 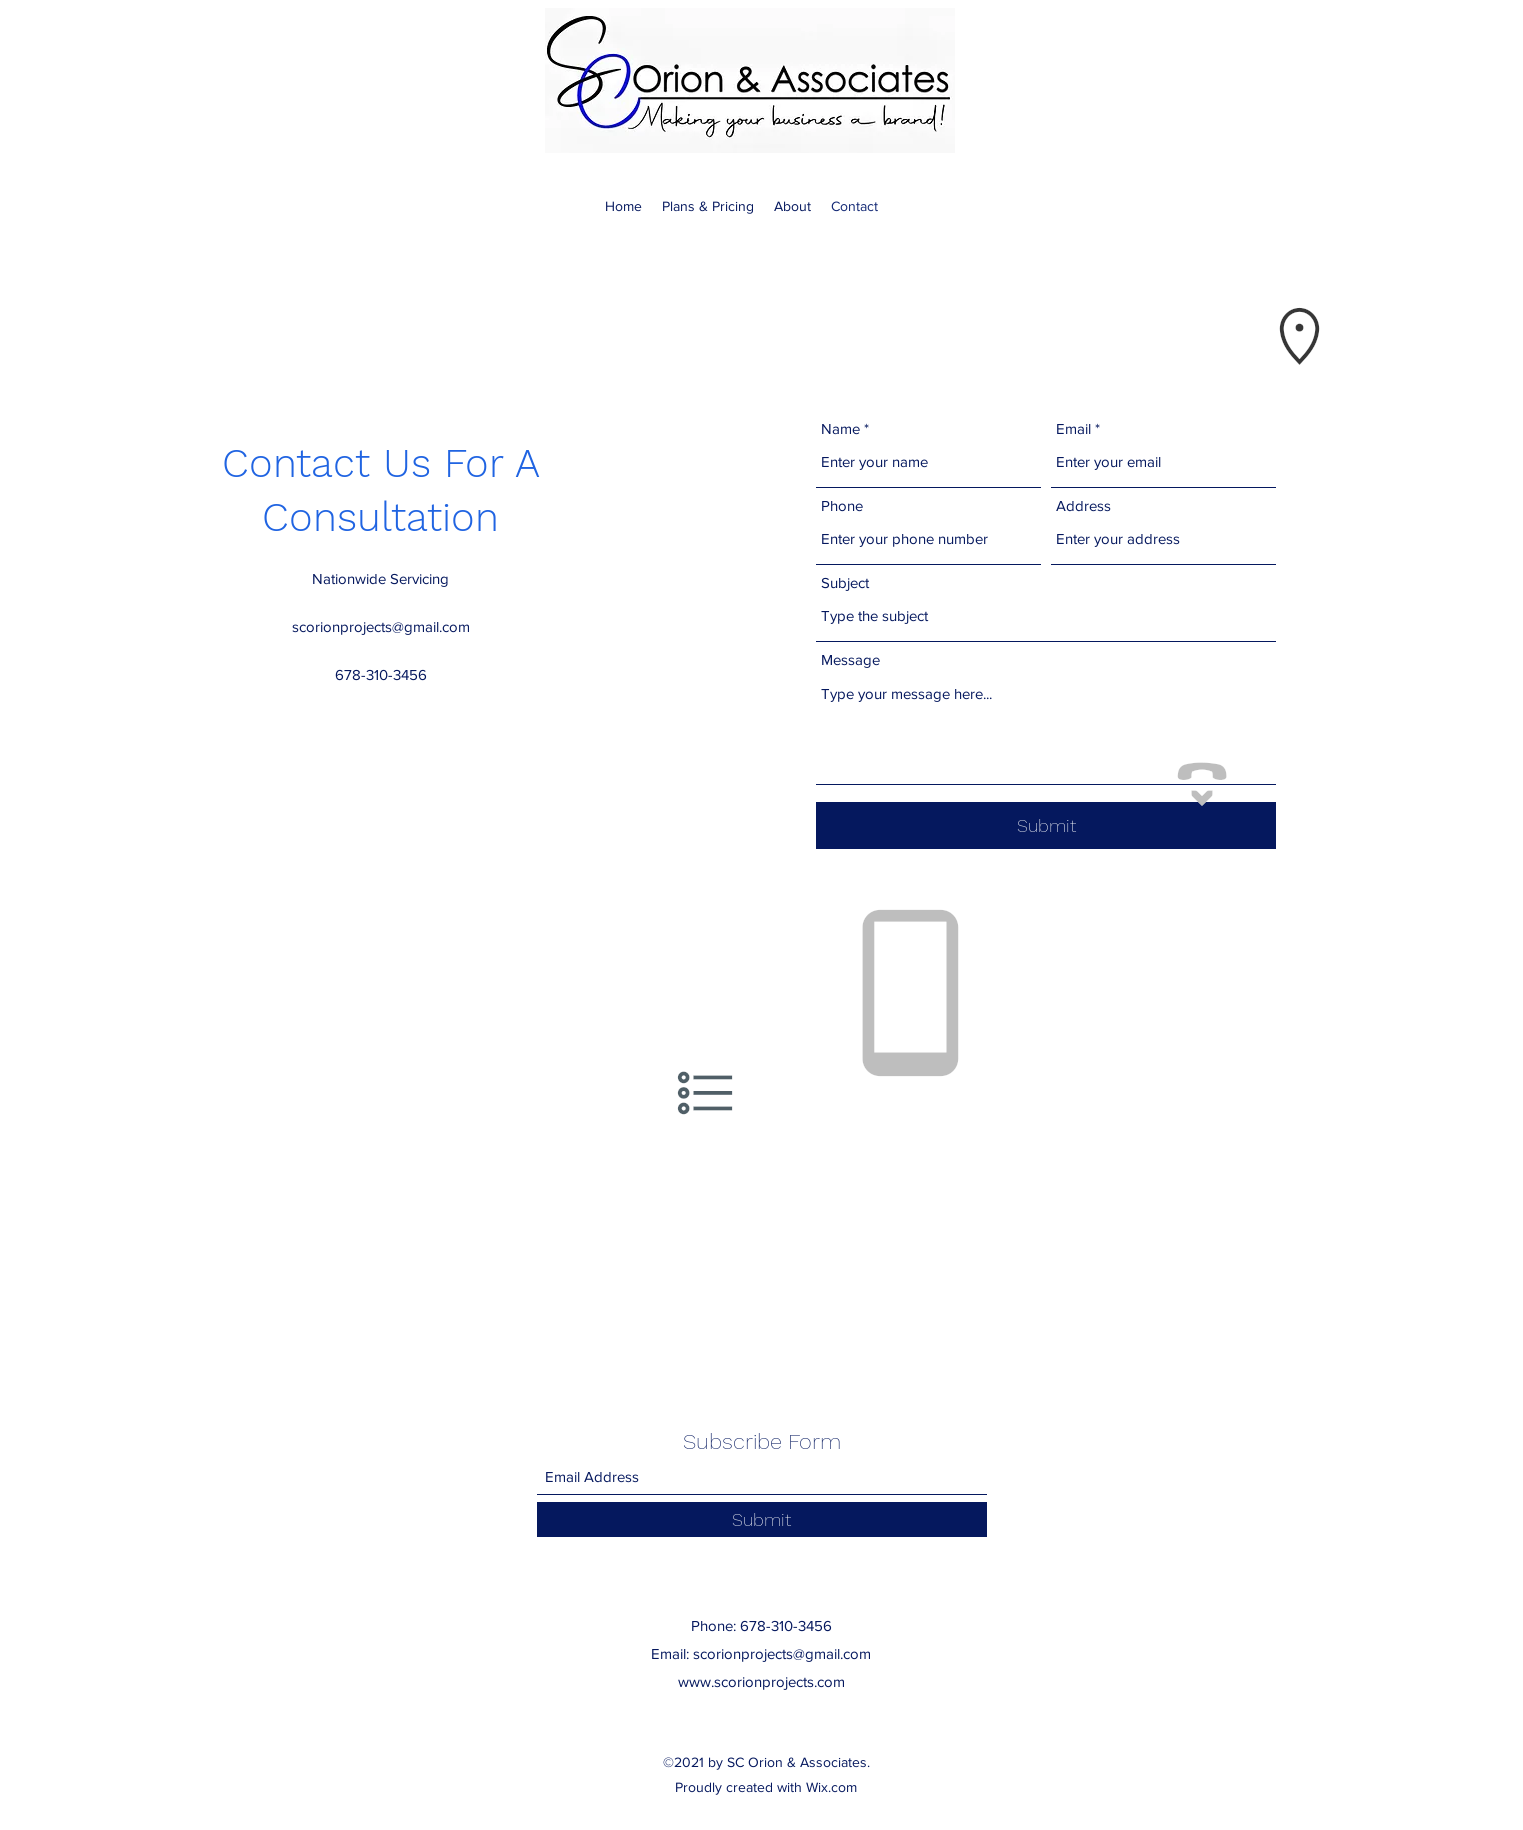 What do you see at coordinates (1202, 780) in the screenshot?
I see `end or hang up a call` at bounding box center [1202, 780].